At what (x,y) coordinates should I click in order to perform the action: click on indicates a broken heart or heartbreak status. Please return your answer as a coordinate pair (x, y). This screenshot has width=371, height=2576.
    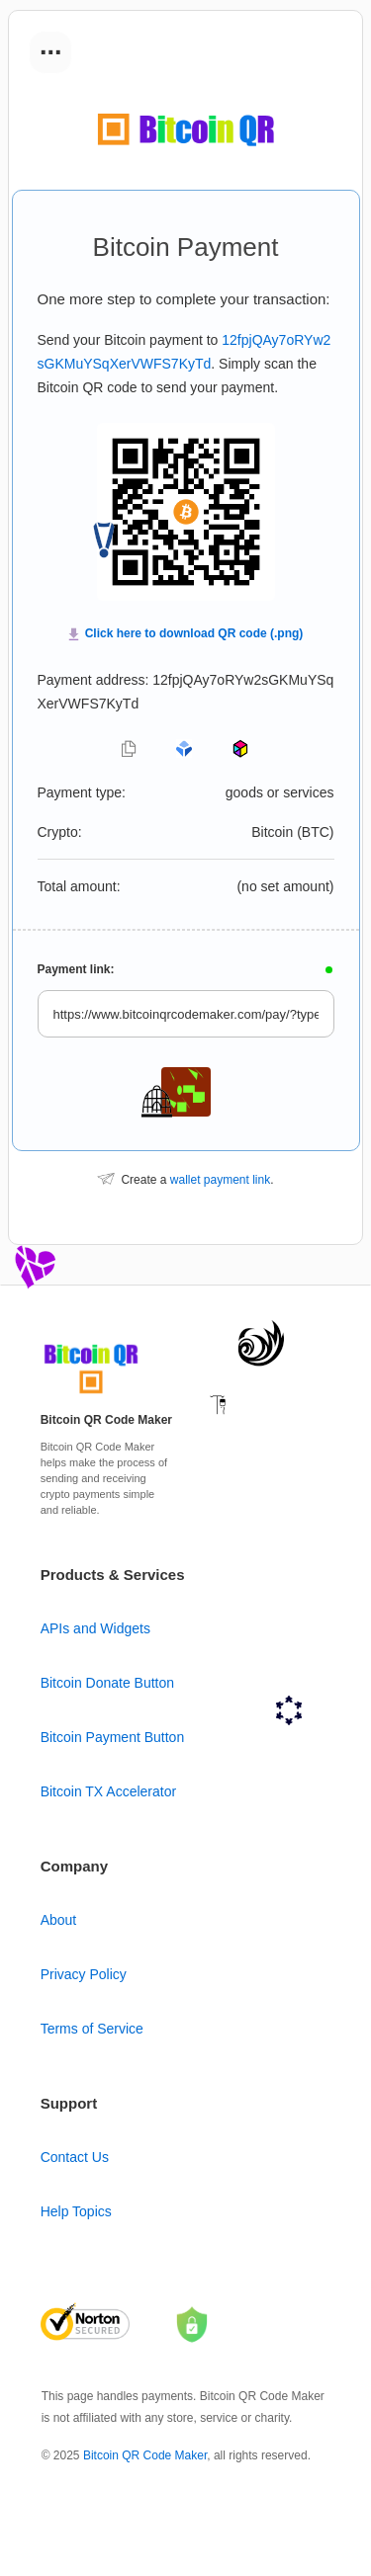
    Looking at the image, I should click on (35, 1267).